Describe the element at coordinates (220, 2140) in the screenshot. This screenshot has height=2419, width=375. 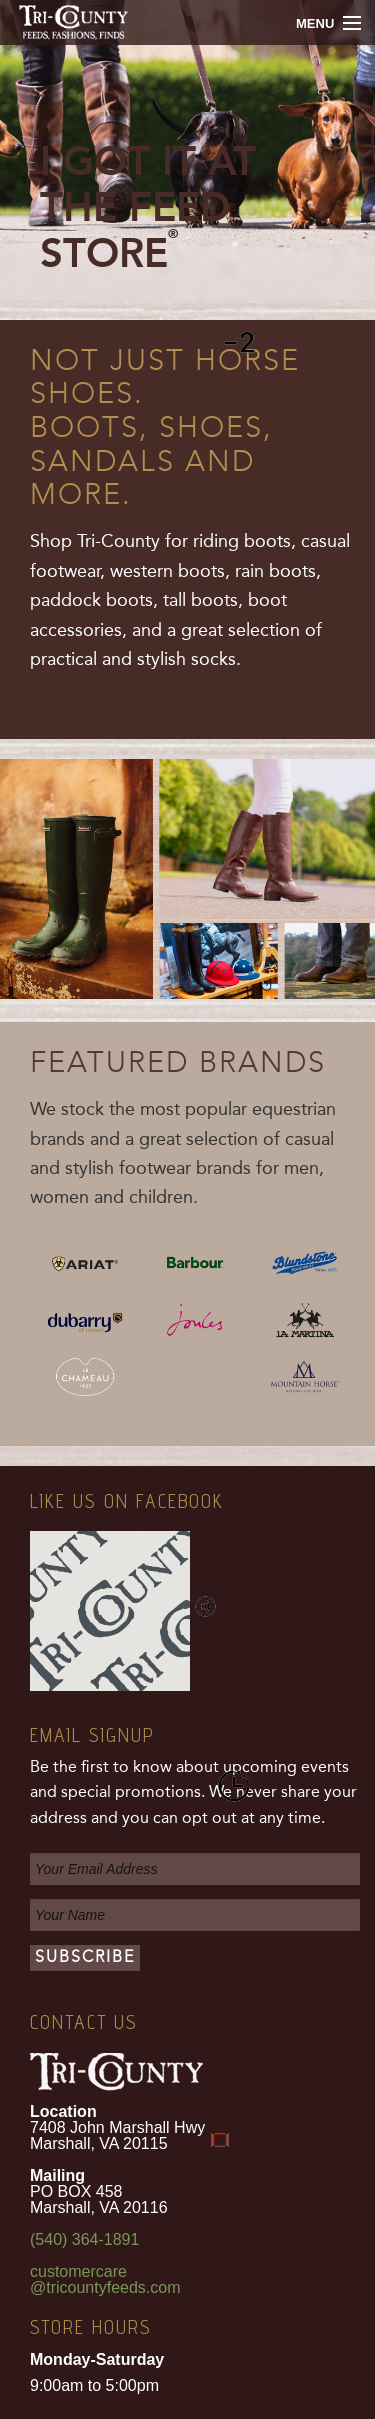
I see `start a slideshow presentation` at that location.